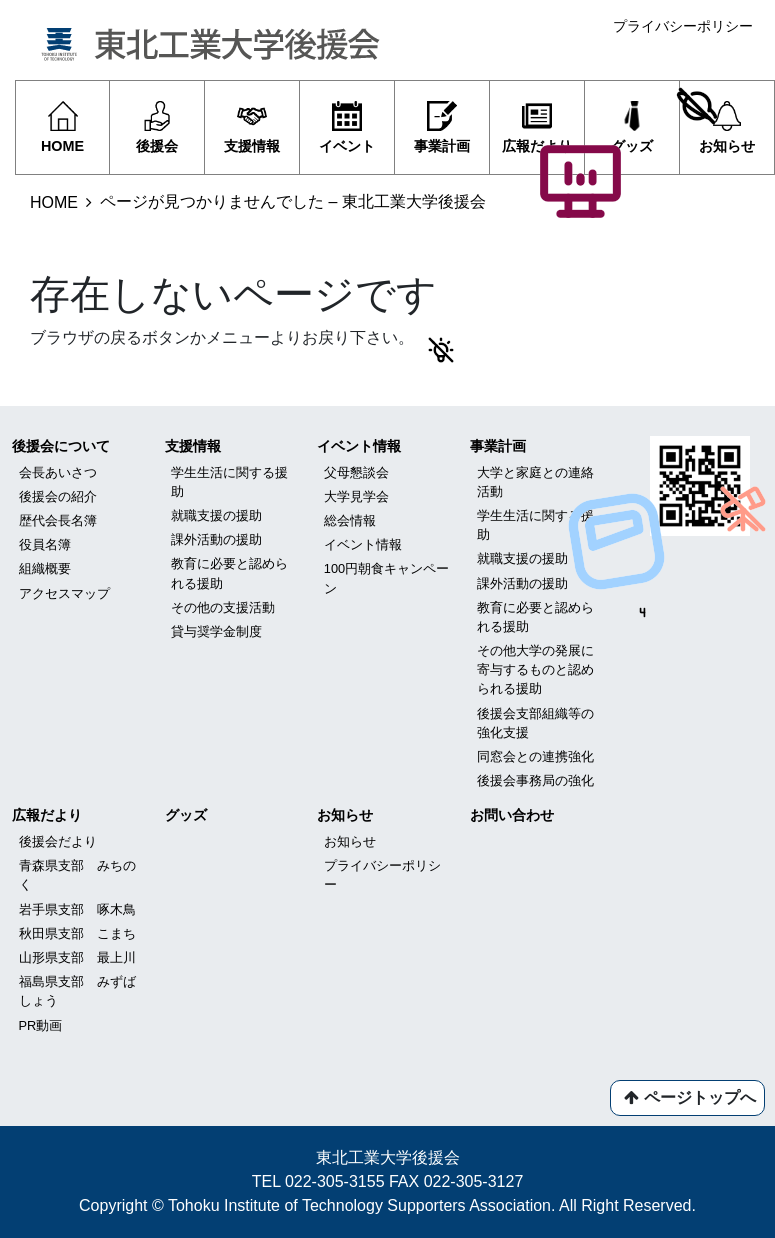 The width and height of the screenshot is (775, 1238). I want to click on headless ui library logo, so click(616, 541).